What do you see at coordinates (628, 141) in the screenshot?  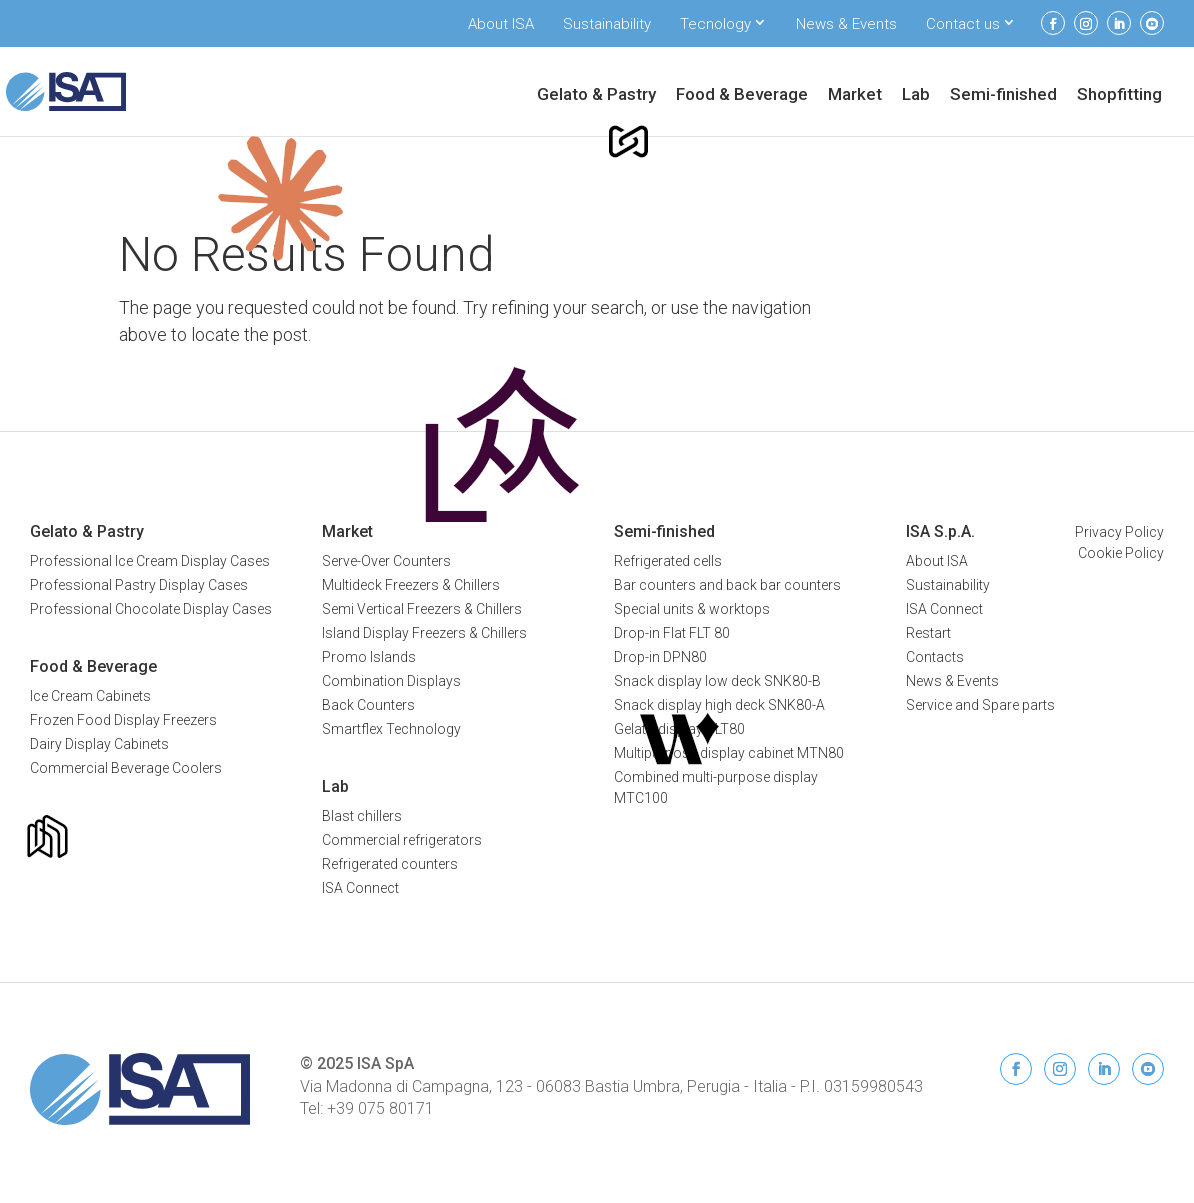 I see `perforce version control logo` at bounding box center [628, 141].